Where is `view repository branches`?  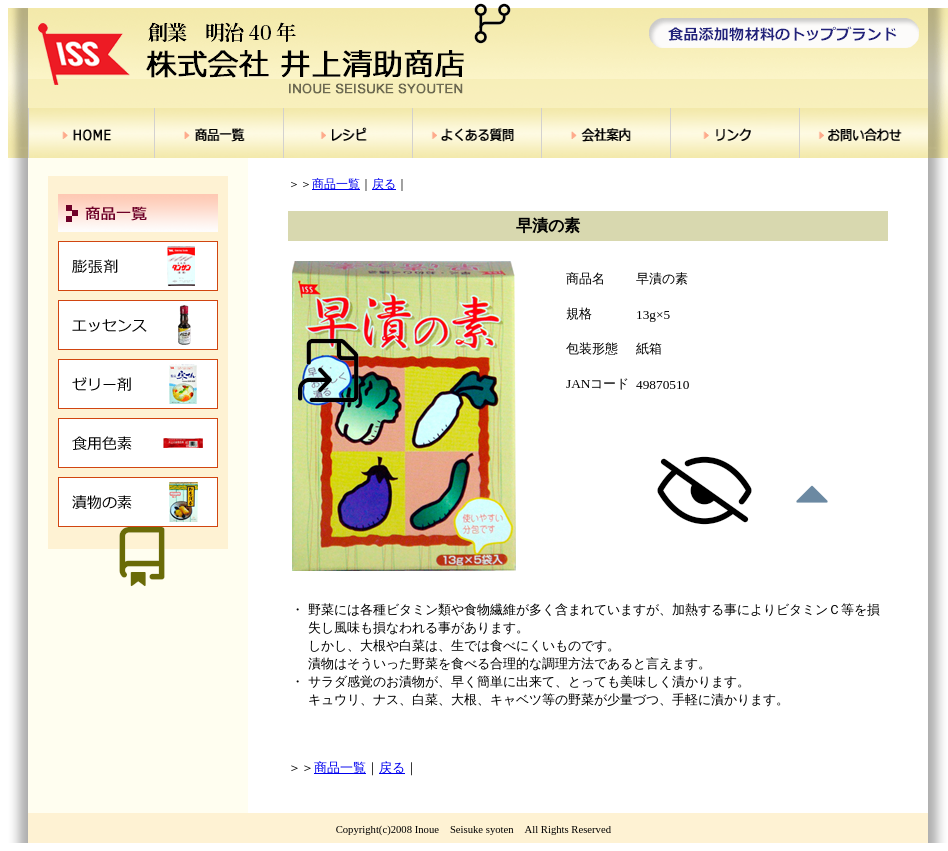 view repository branches is located at coordinates (492, 23).